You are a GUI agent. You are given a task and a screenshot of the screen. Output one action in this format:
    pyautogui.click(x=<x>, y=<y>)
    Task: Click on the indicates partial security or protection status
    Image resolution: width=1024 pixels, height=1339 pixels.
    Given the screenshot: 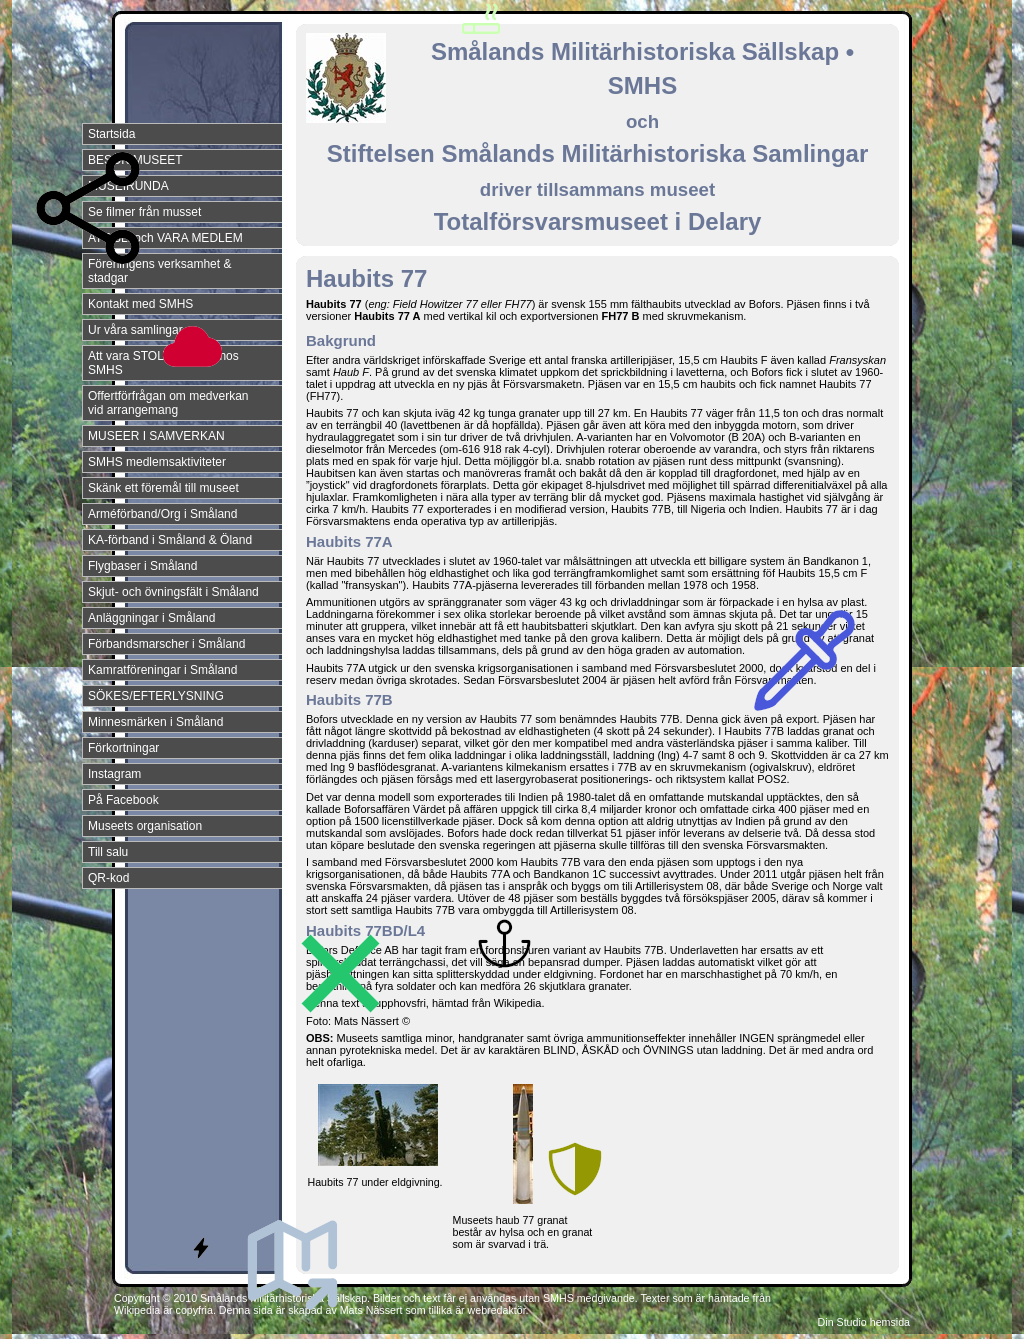 What is the action you would take?
    pyautogui.click(x=575, y=1169)
    